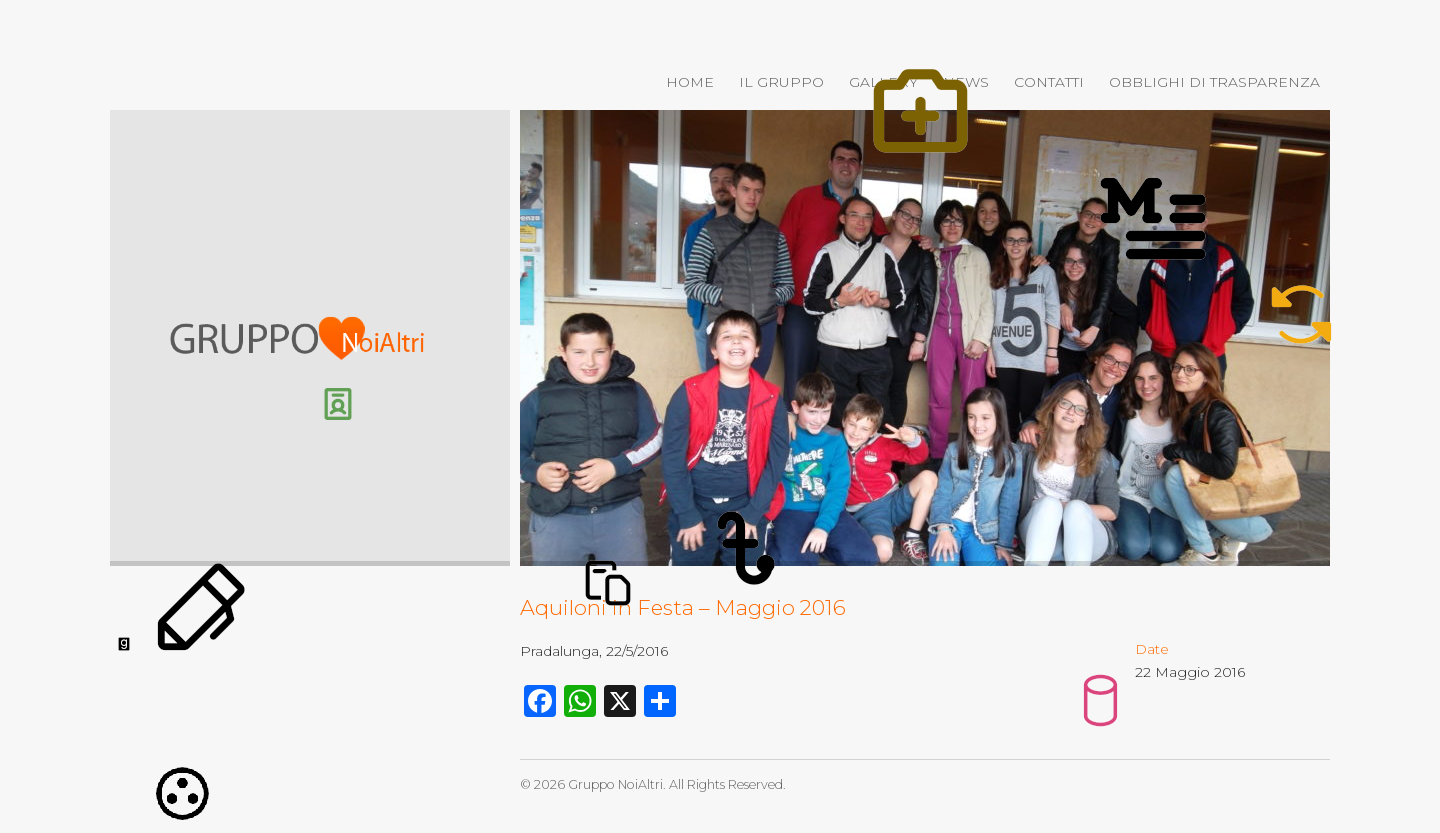 This screenshot has width=1440, height=833. What do you see at coordinates (1153, 216) in the screenshot?
I see `read article on medium` at bounding box center [1153, 216].